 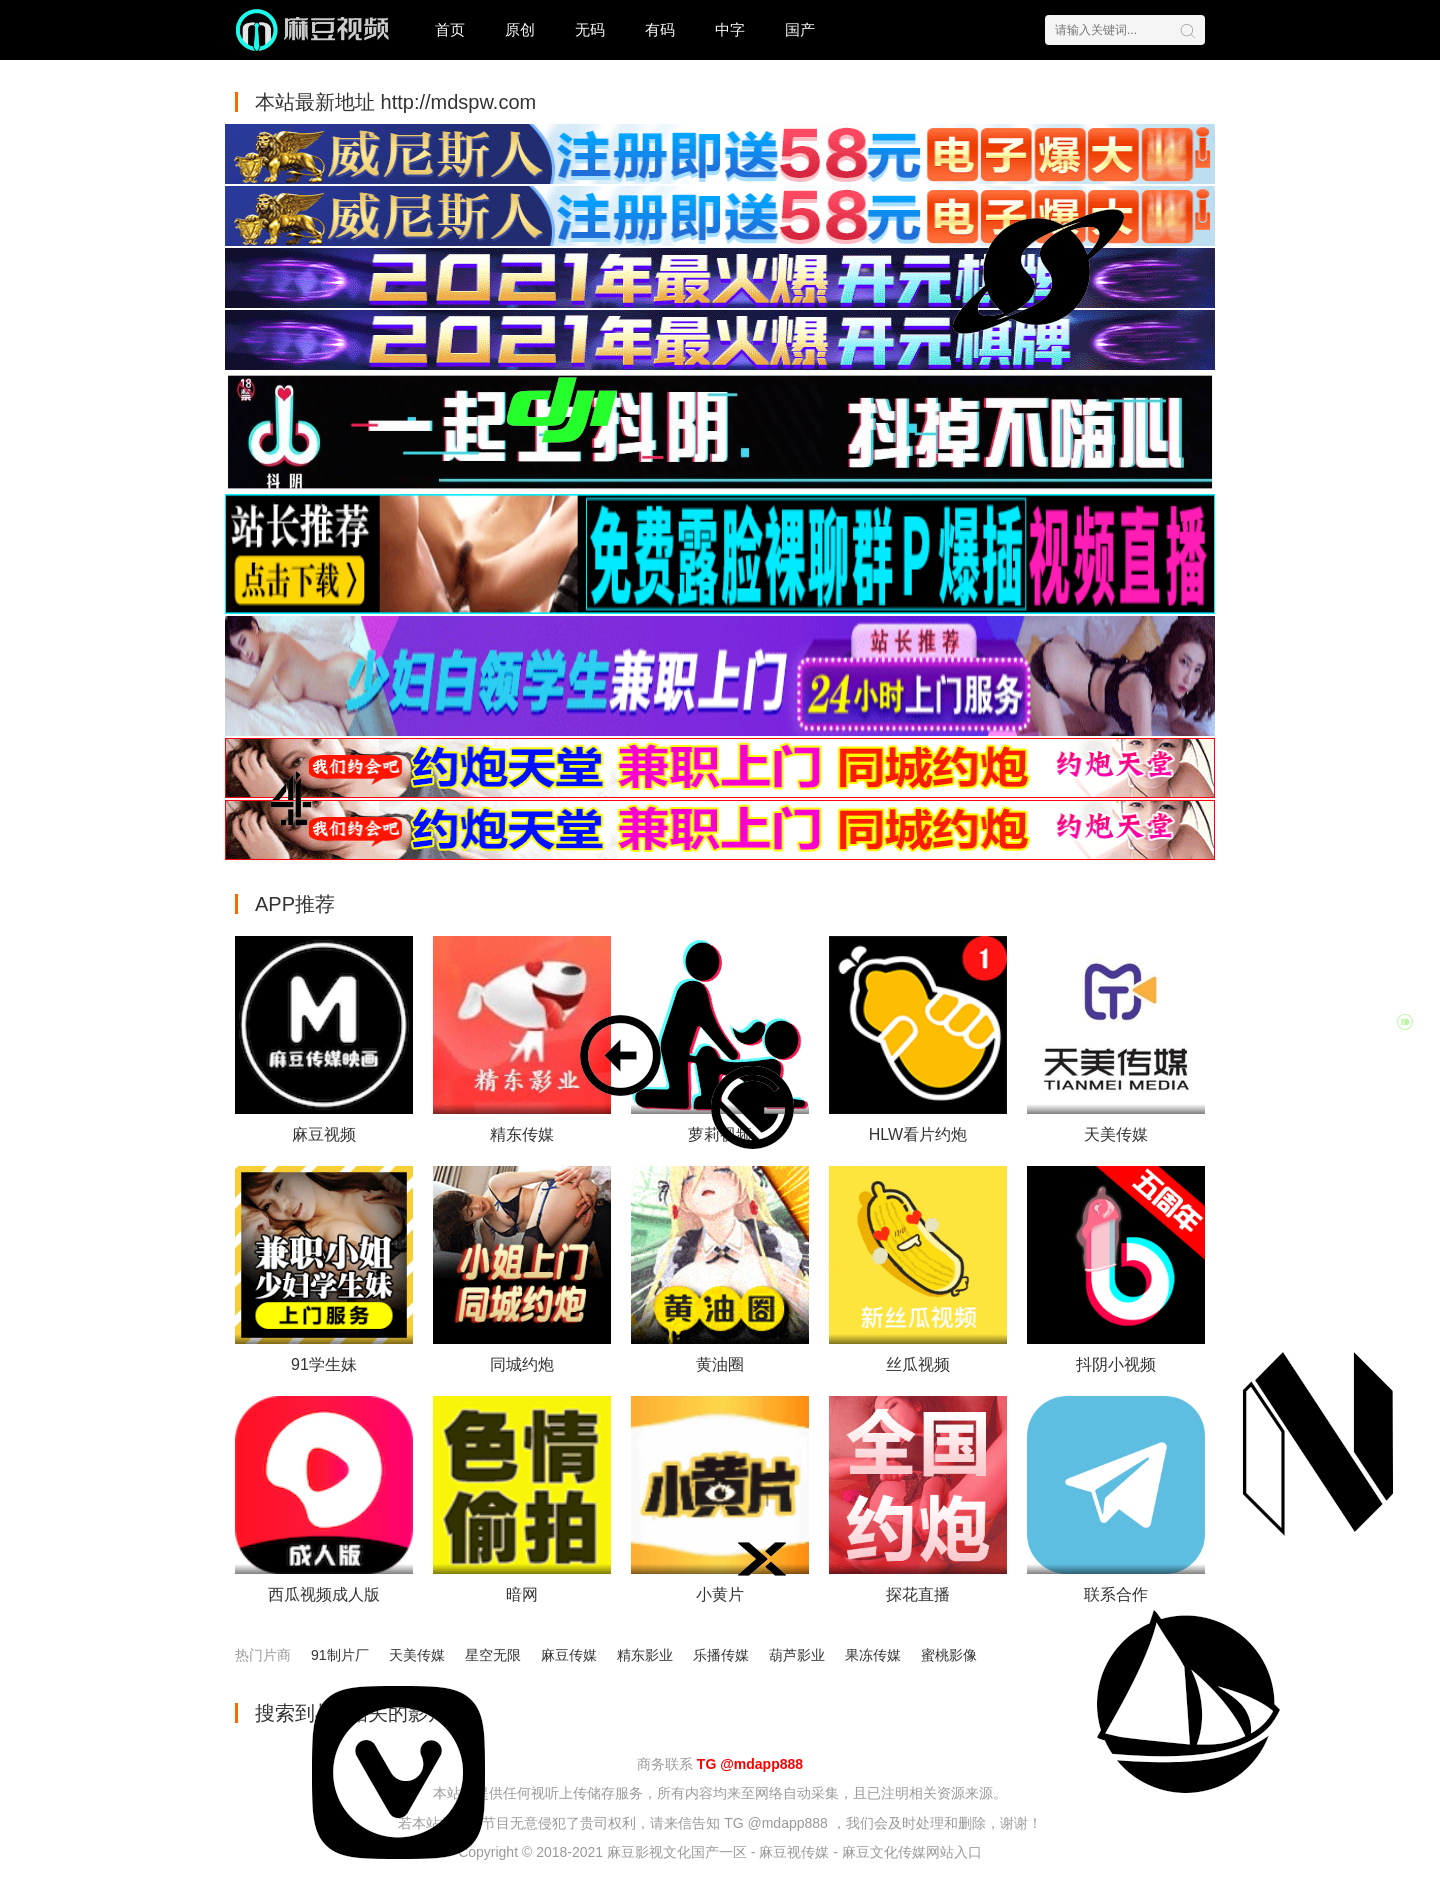 I want to click on nutanix company logo, so click(x=762, y=1559).